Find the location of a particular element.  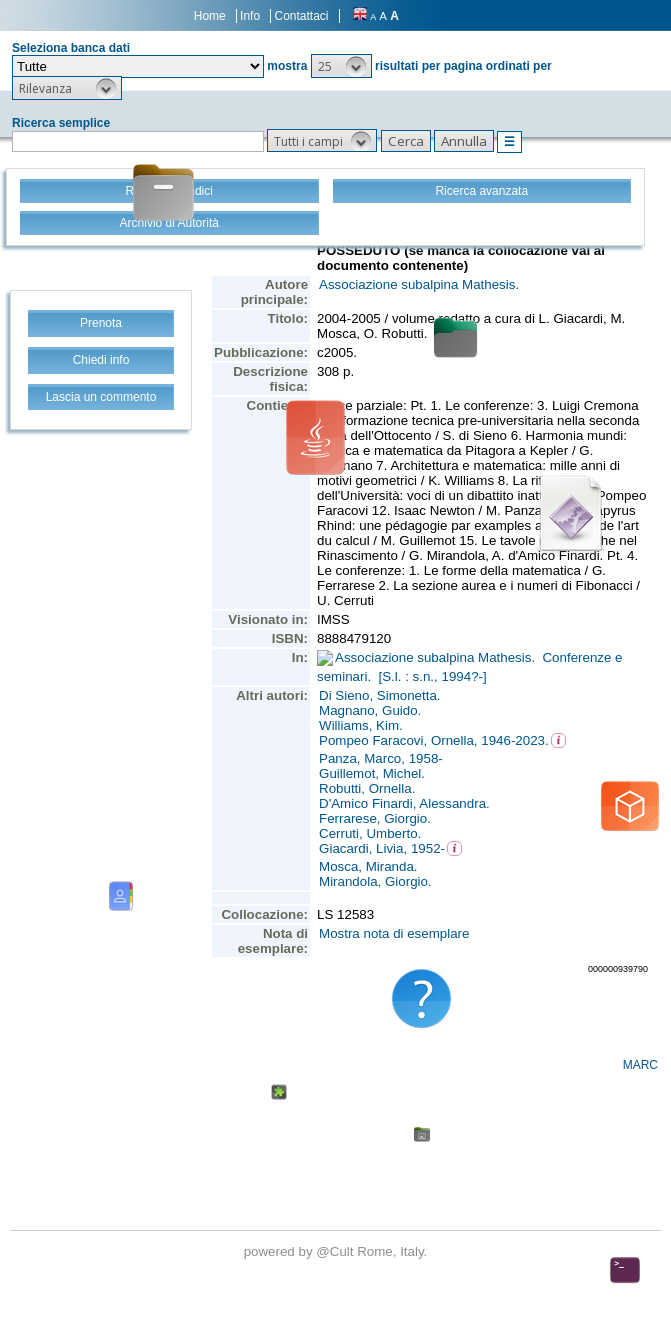

open terminal application is located at coordinates (625, 1270).